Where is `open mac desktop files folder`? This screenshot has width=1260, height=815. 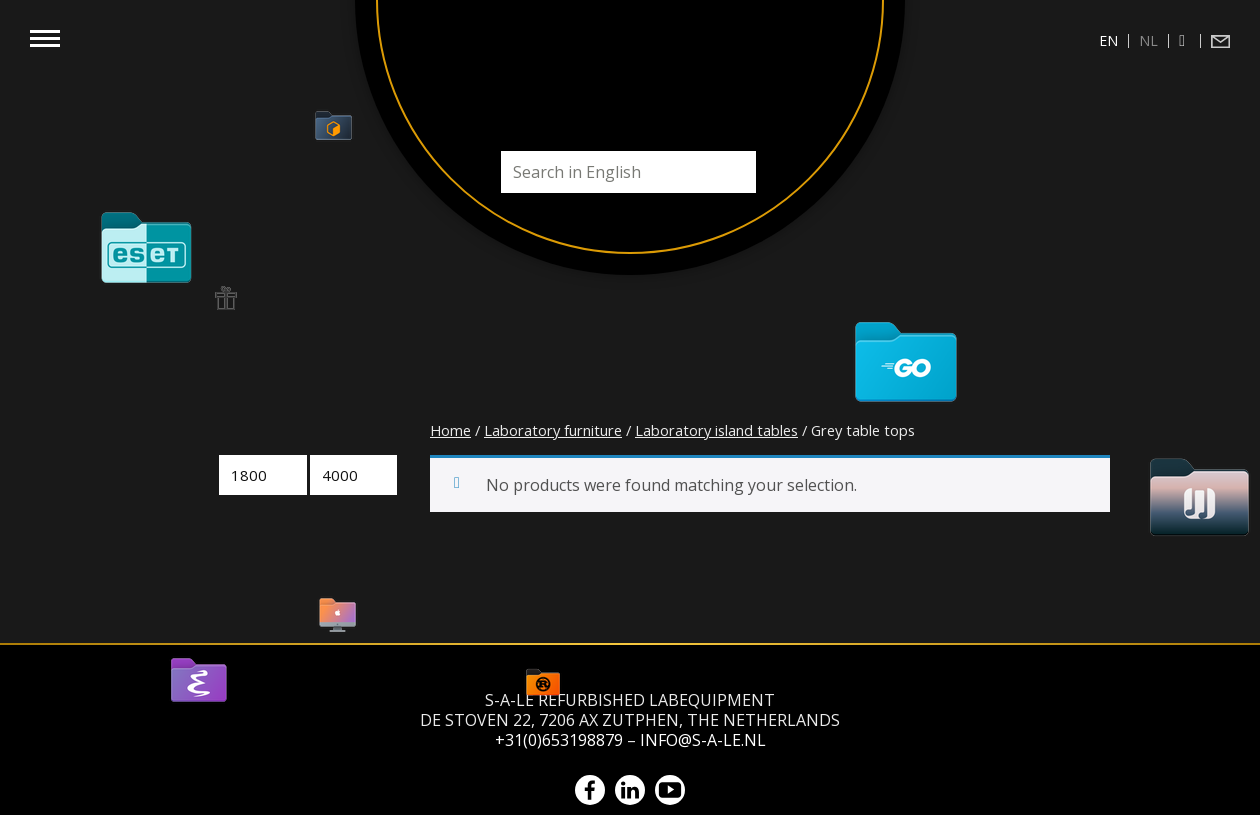 open mac desktop files folder is located at coordinates (337, 613).